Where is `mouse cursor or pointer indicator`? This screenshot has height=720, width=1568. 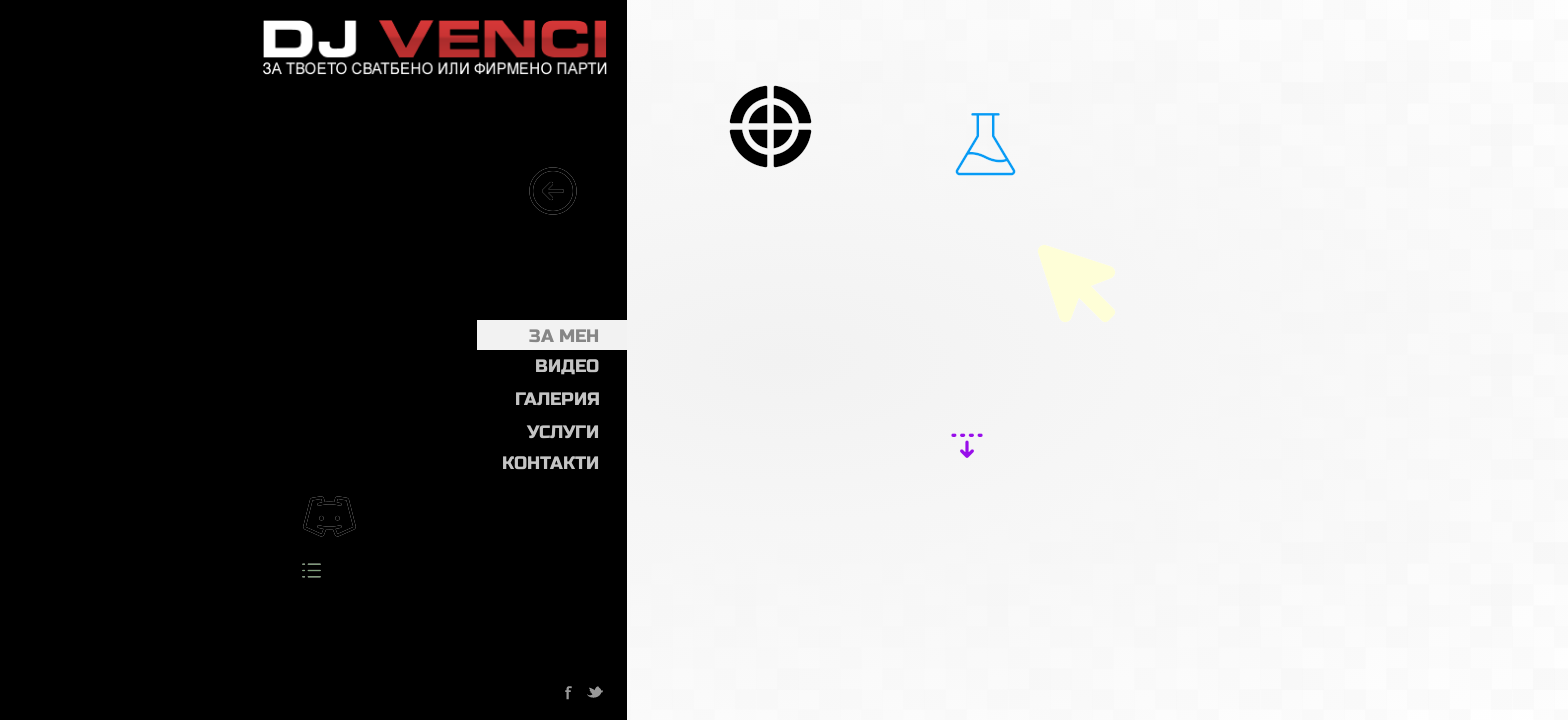
mouse cursor or pointer indicator is located at coordinates (1076, 283).